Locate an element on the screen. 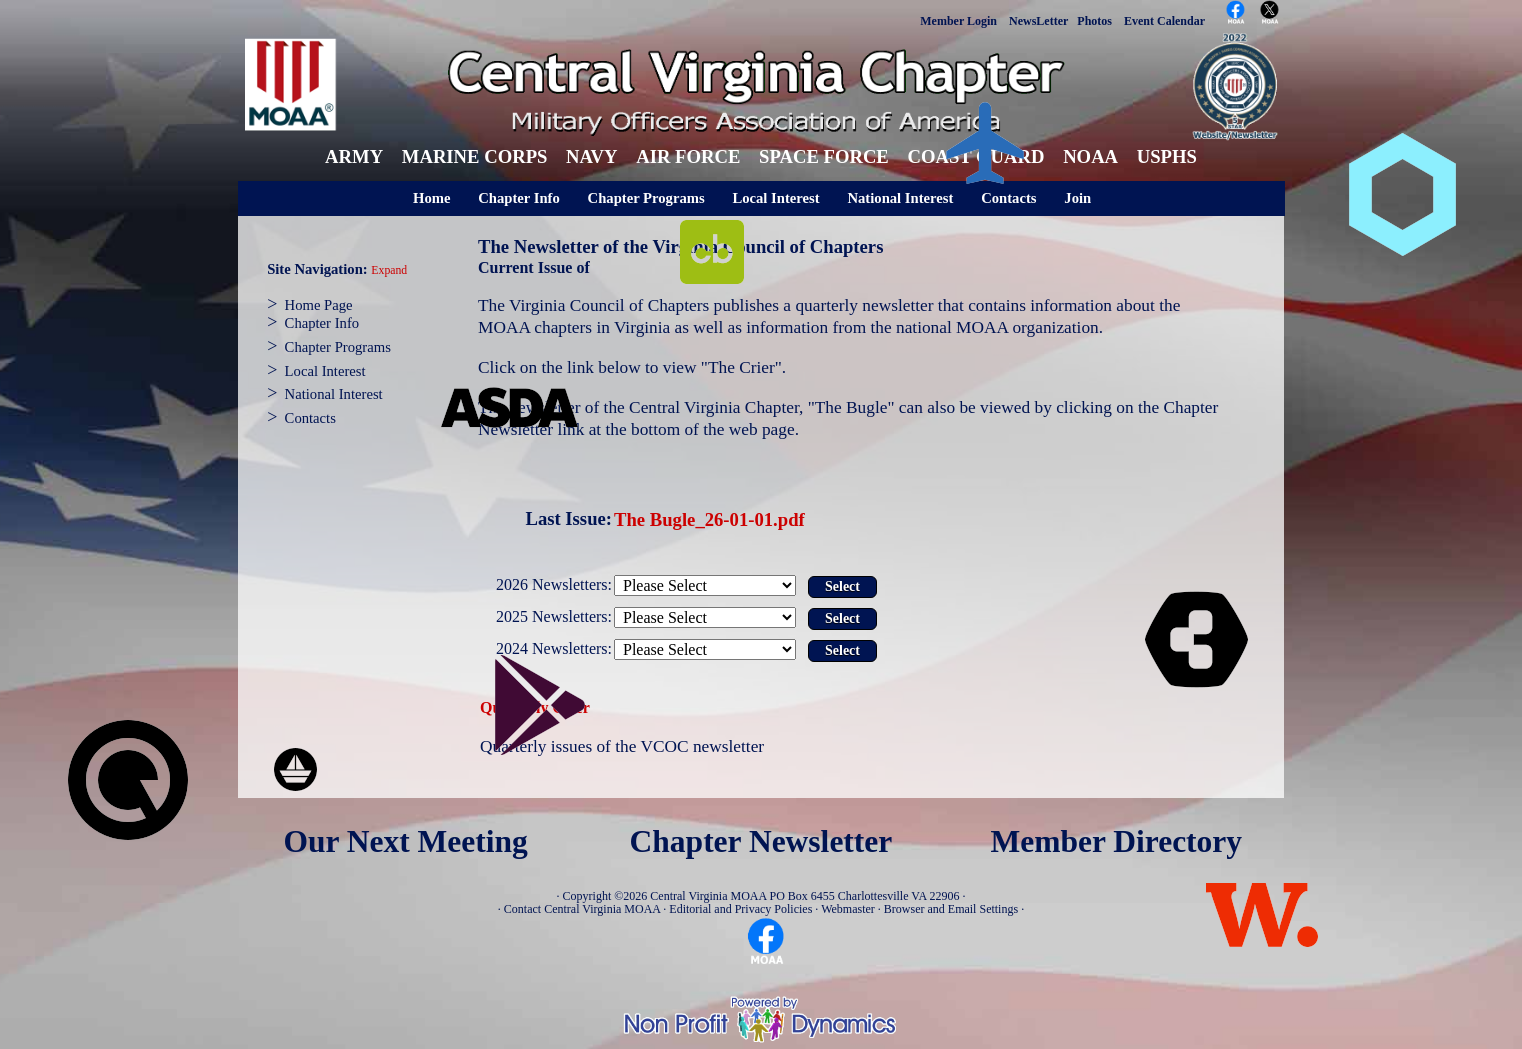 Image resolution: width=1522 pixels, height=1049 pixels. Chainlink blockchain oracle network logo is located at coordinates (1402, 194).